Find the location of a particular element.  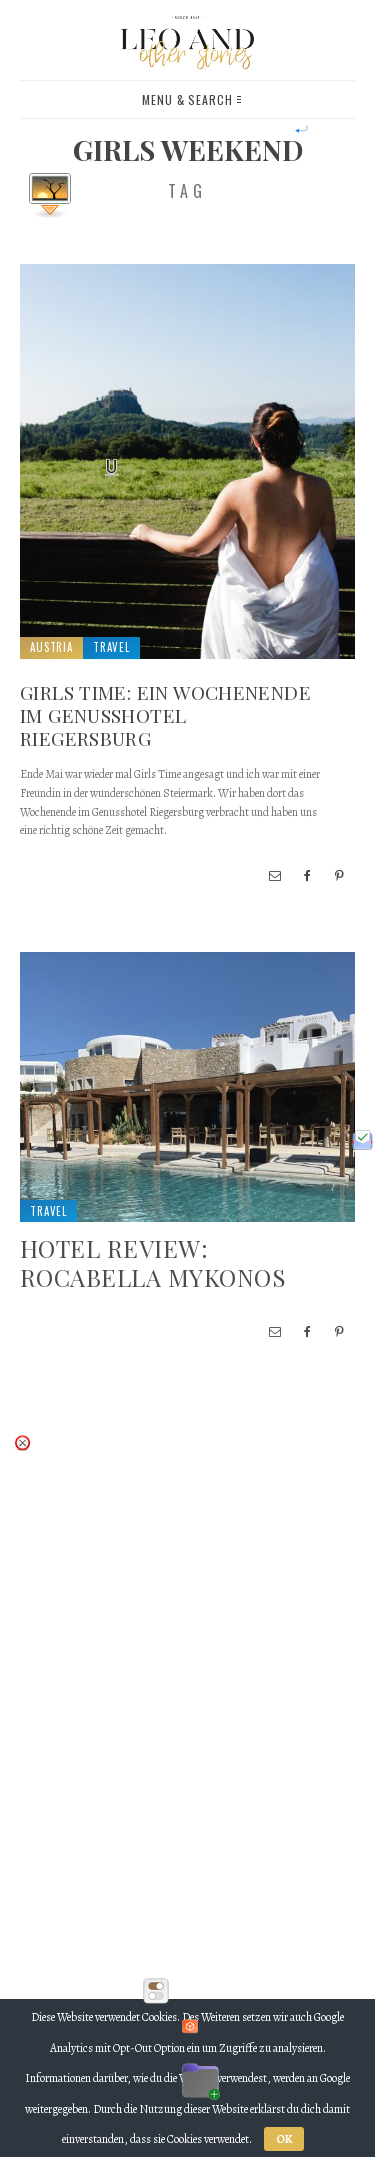

create a new folder is located at coordinates (200, 2080).